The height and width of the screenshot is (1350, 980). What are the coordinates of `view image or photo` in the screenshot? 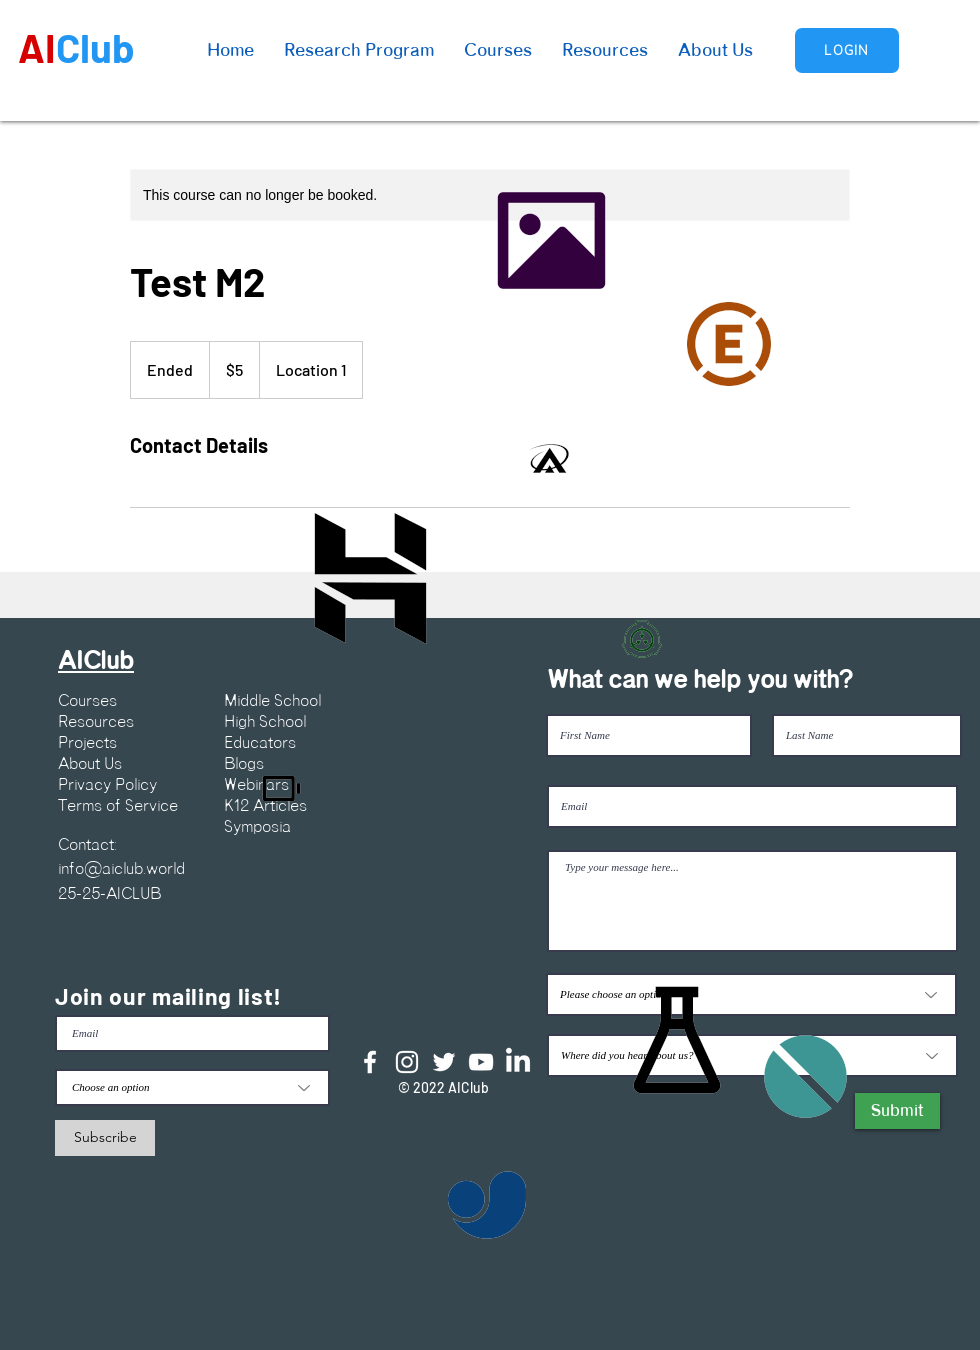 It's located at (551, 240).